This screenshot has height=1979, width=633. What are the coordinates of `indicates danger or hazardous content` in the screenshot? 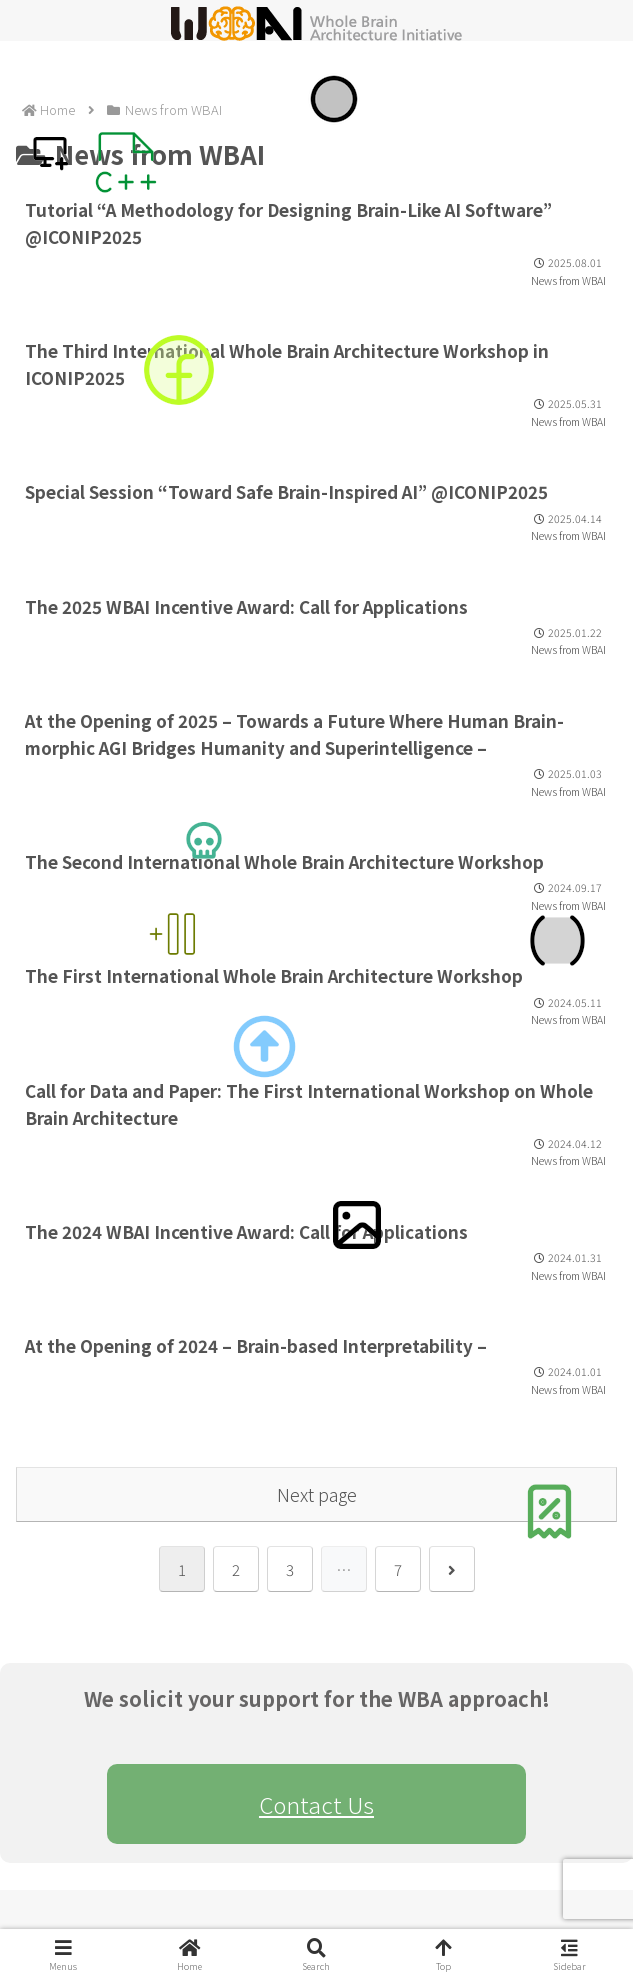 It's located at (204, 841).